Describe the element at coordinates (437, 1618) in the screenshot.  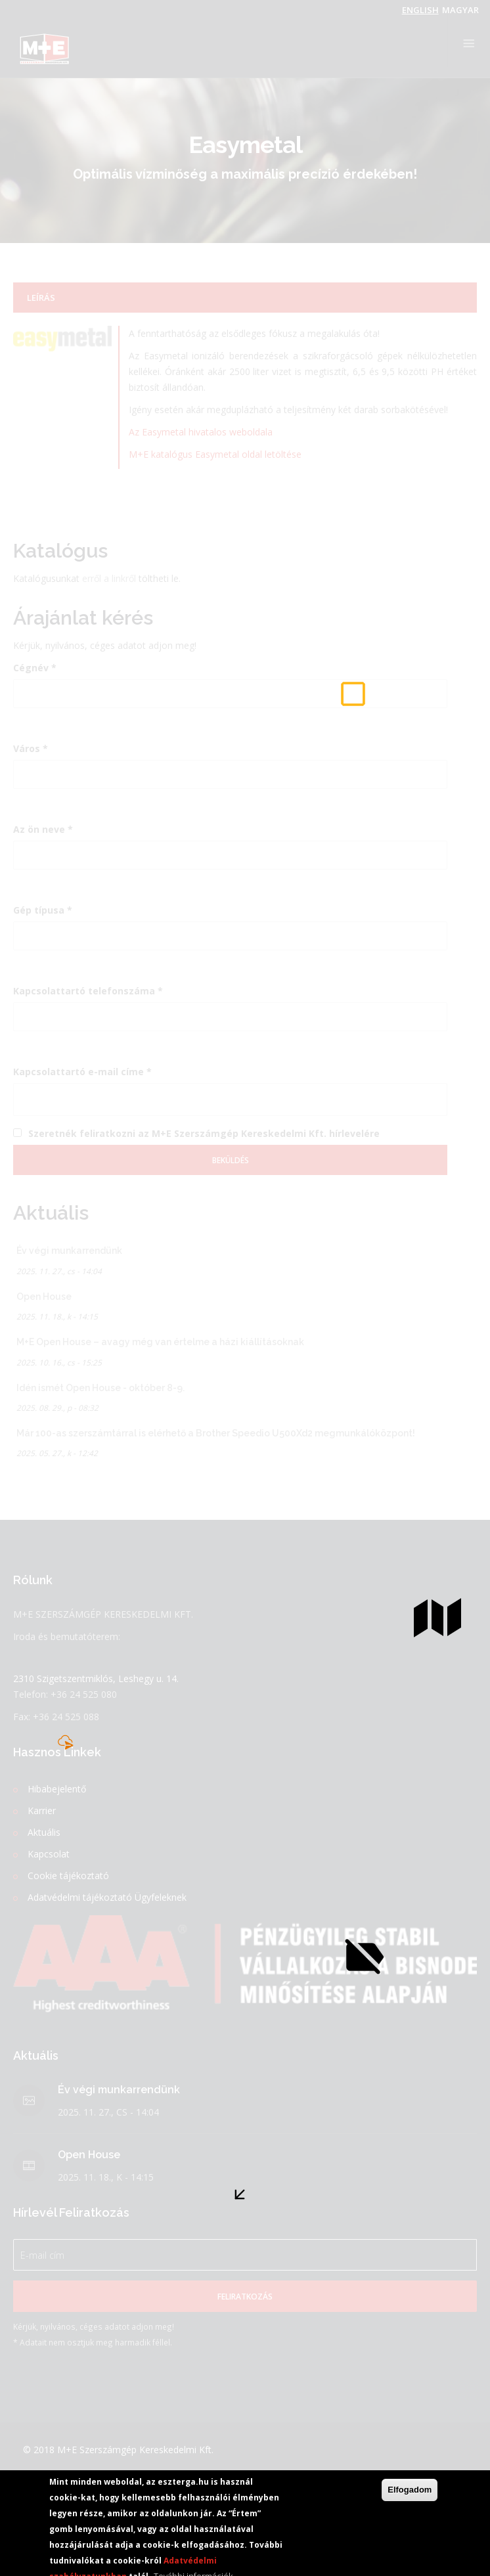
I see `open map view` at that location.